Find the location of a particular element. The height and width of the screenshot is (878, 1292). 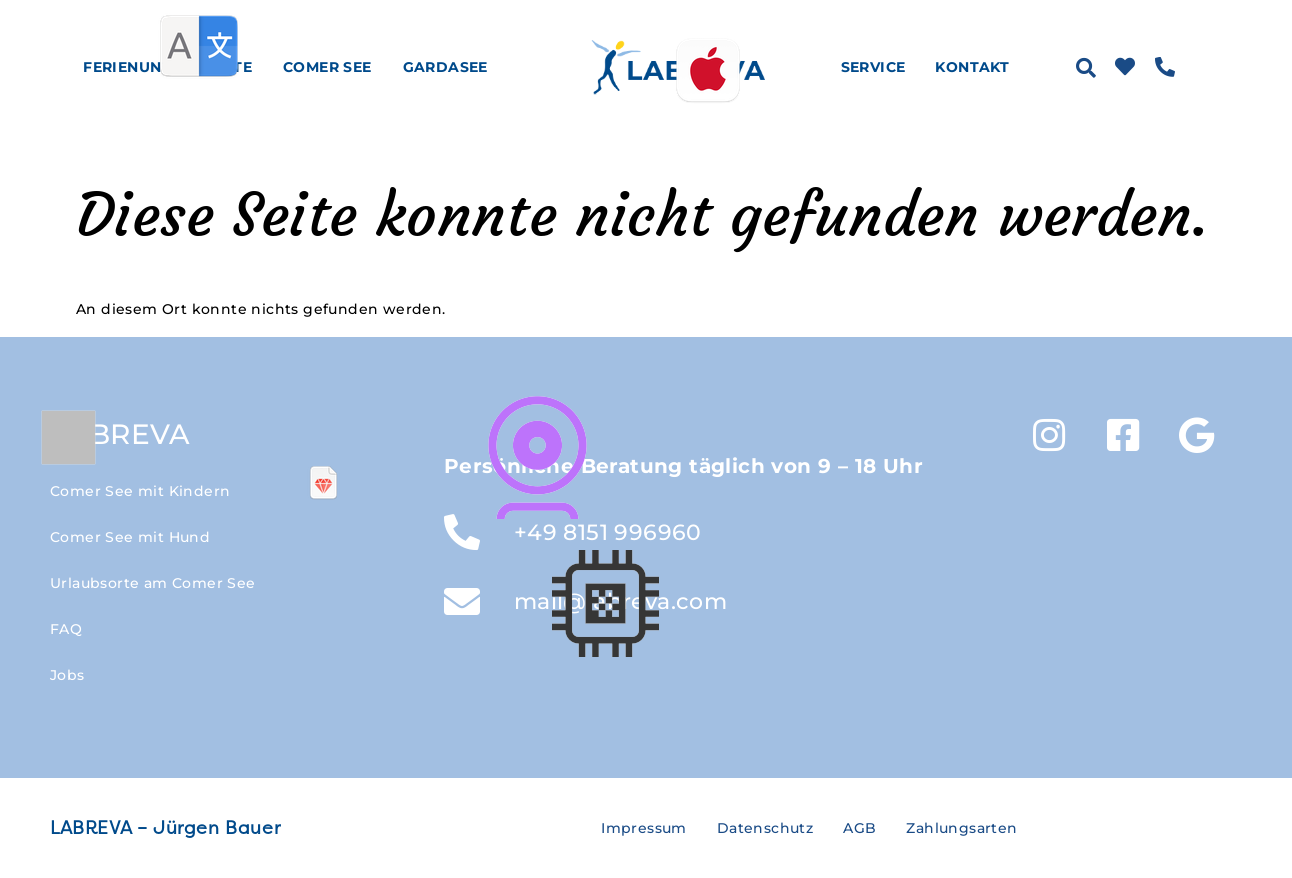

access language and region settings is located at coordinates (199, 46).